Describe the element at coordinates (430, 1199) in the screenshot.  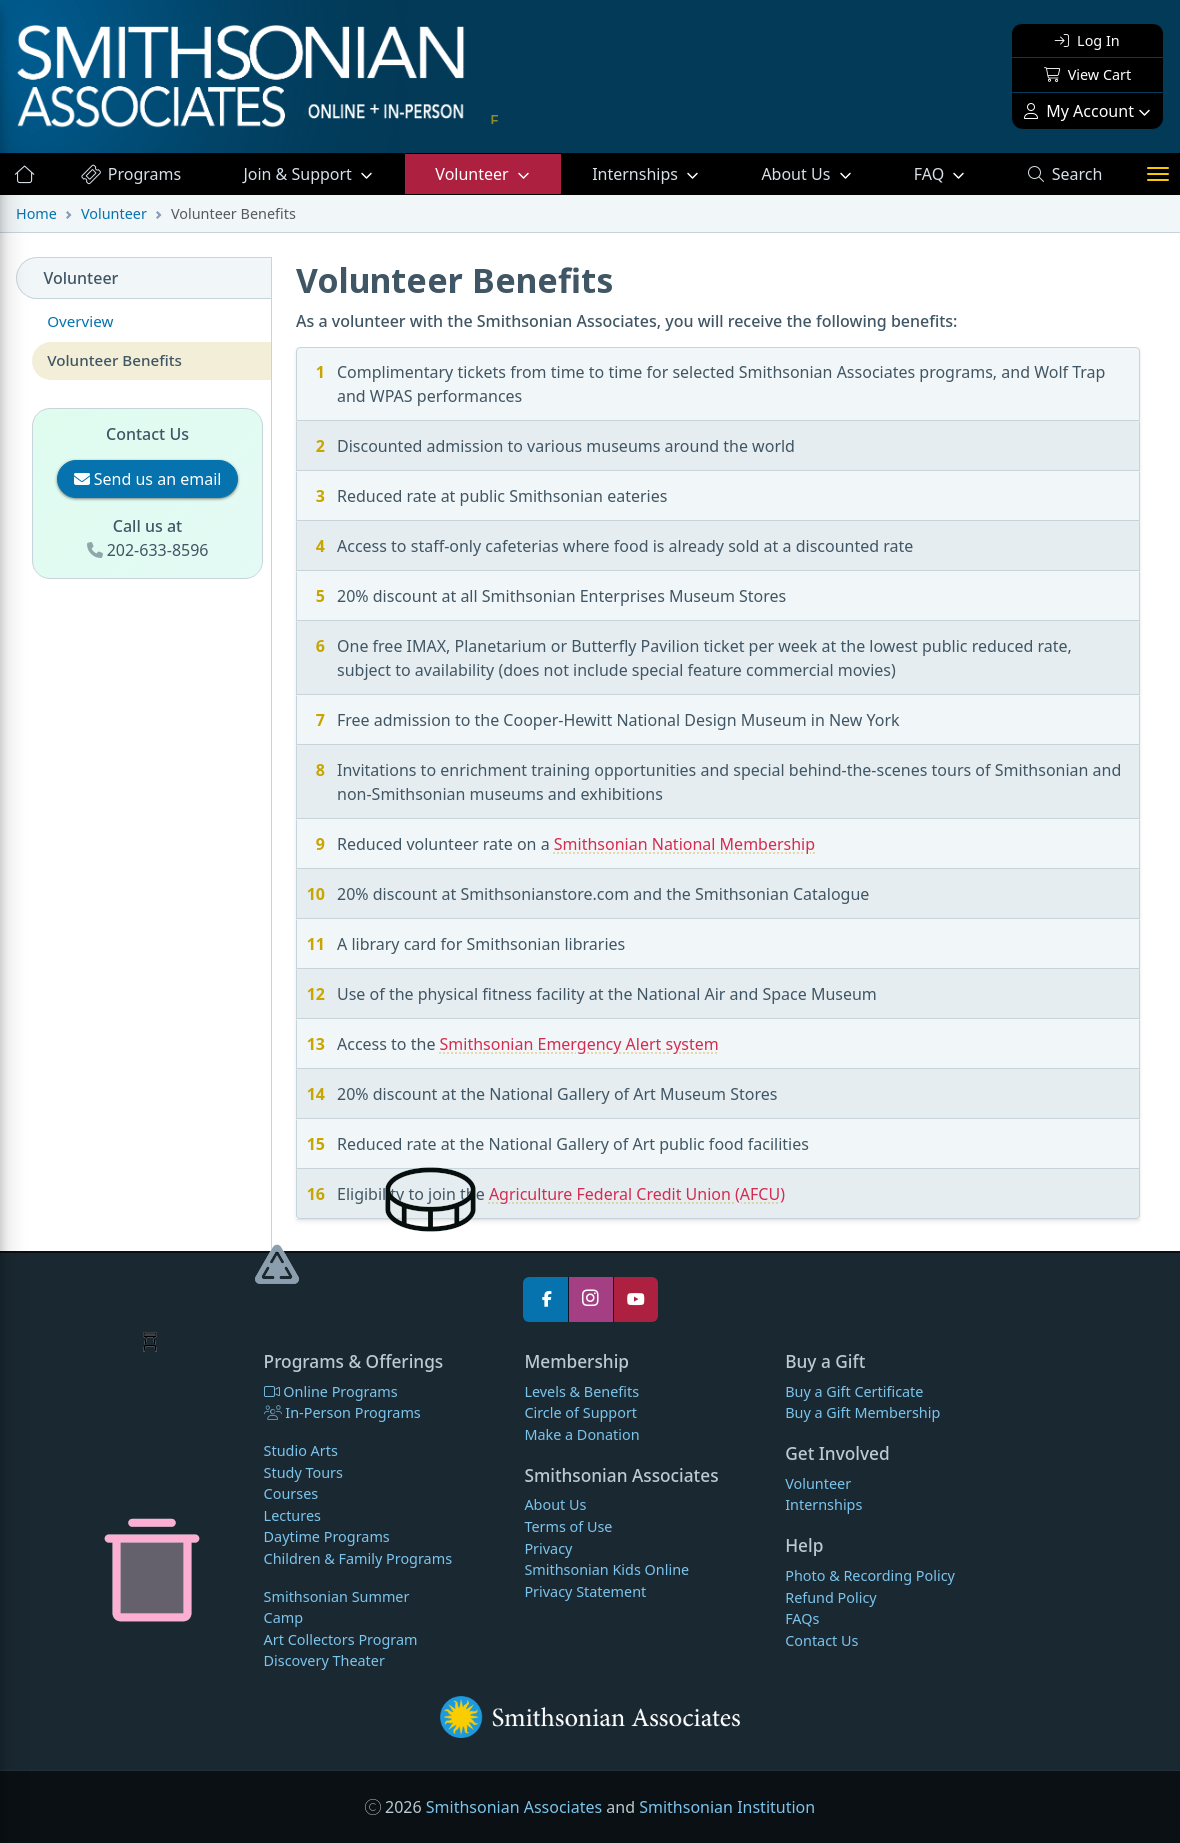
I see `view your coin balance or currency` at that location.